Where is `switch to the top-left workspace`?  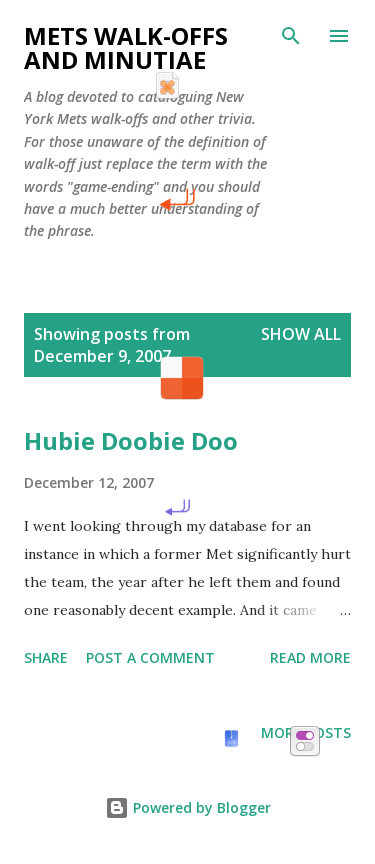
switch to the top-left workspace is located at coordinates (182, 378).